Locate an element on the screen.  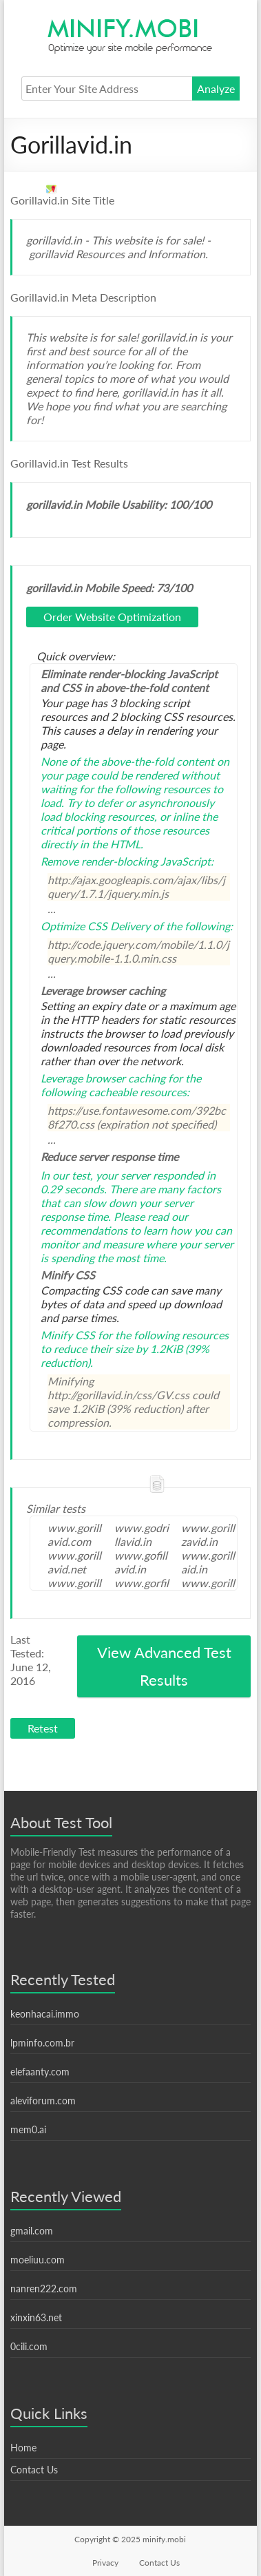
open a SQL database file is located at coordinates (157, 1484).